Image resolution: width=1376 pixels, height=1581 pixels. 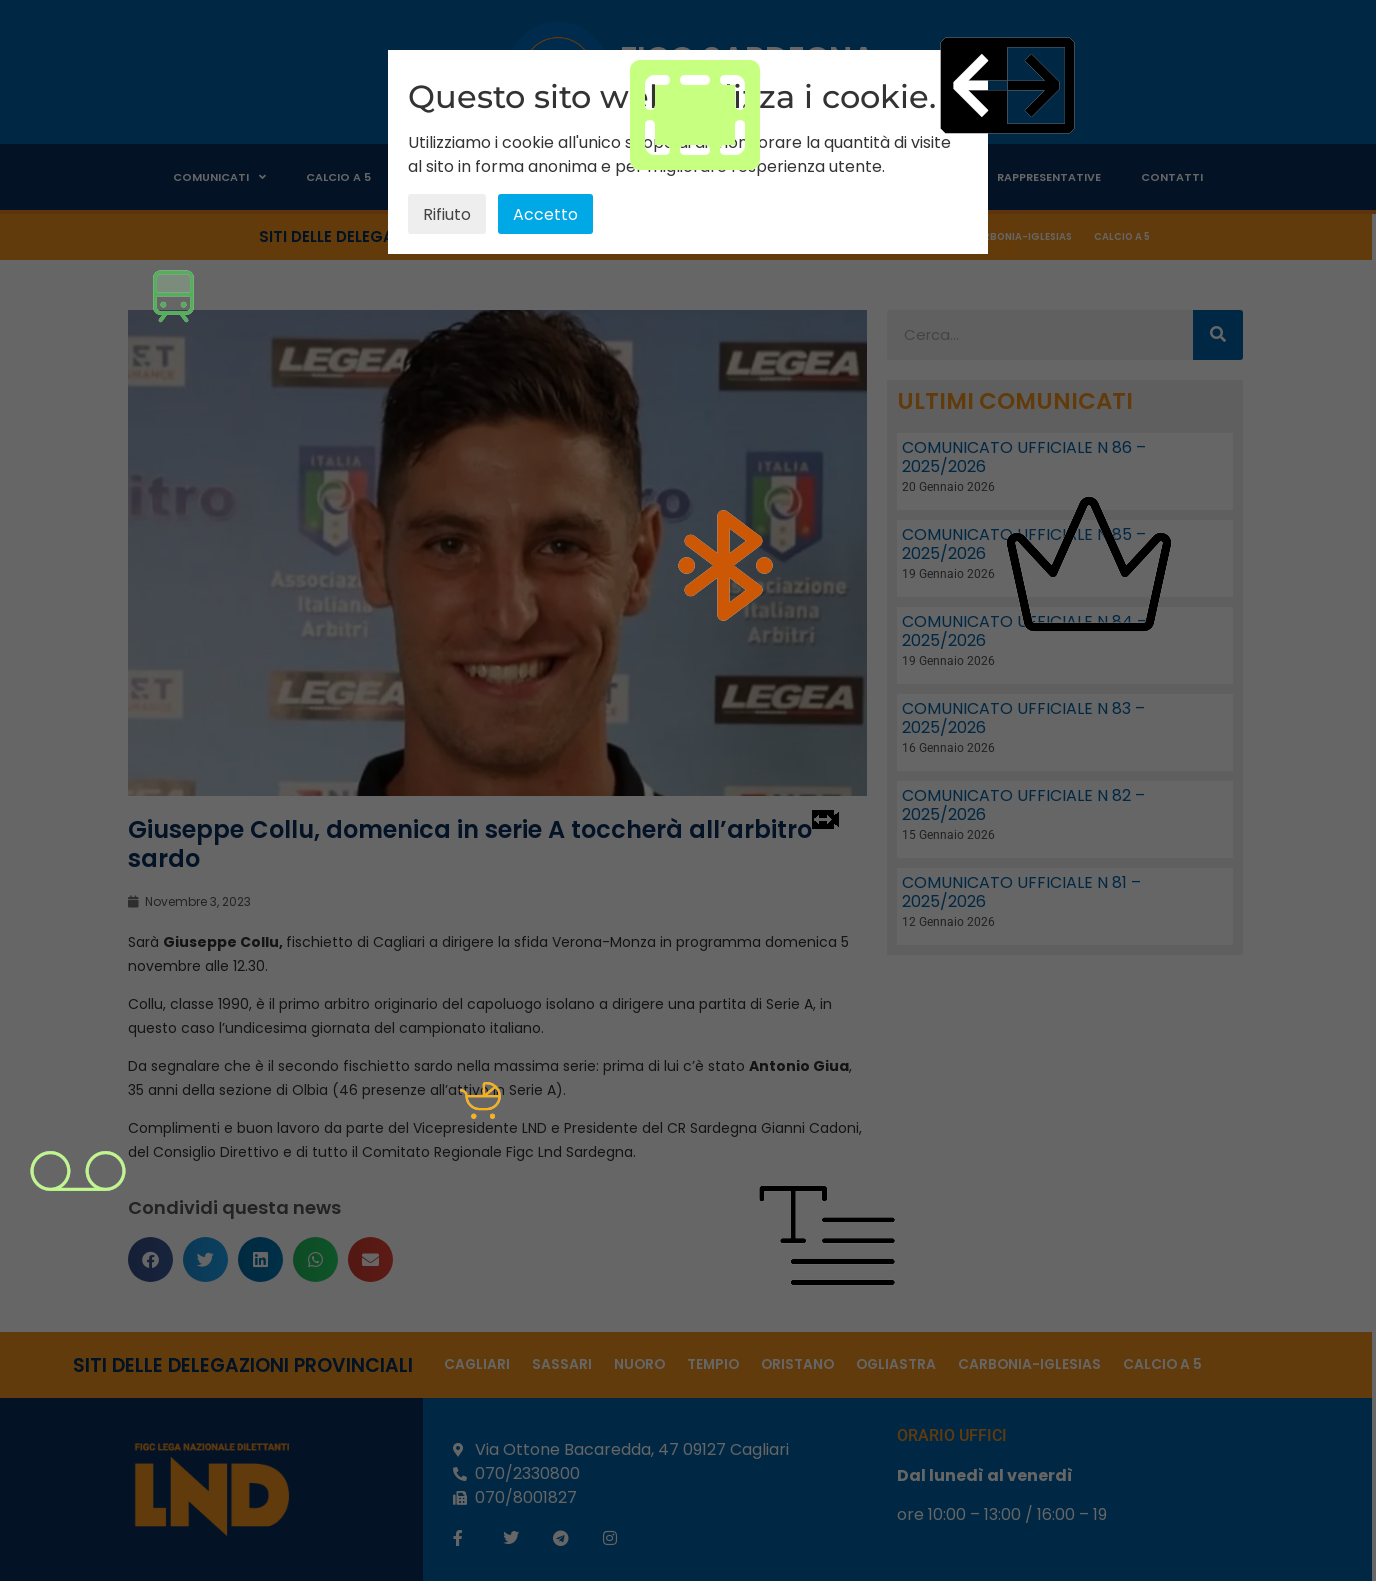 I want to click on access baby or parenting-related features, so click(x=481, y=1099).